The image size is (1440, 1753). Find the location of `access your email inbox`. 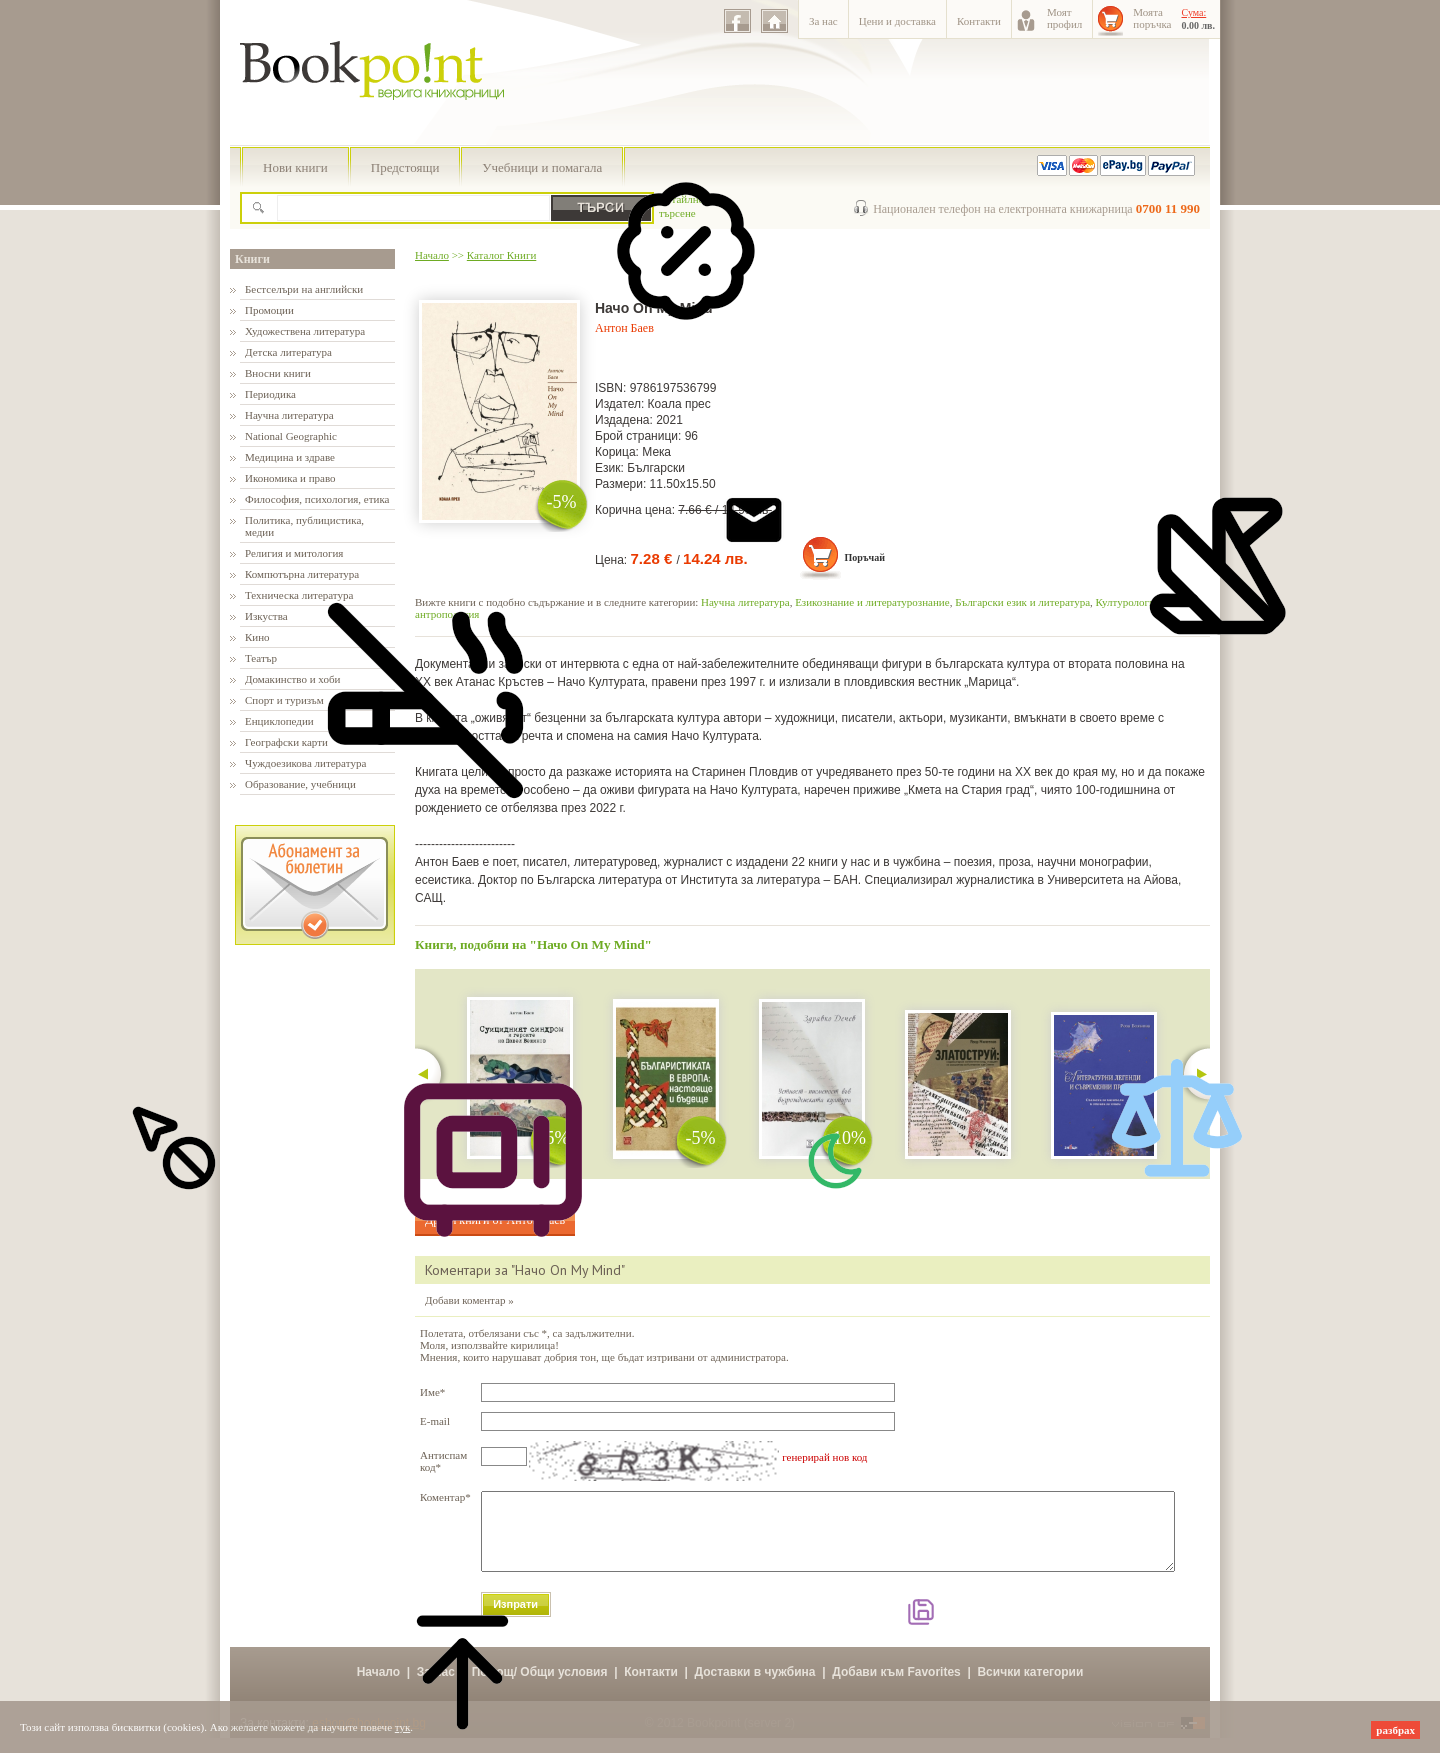

access your email inbox is located at coordinates (754, 520).